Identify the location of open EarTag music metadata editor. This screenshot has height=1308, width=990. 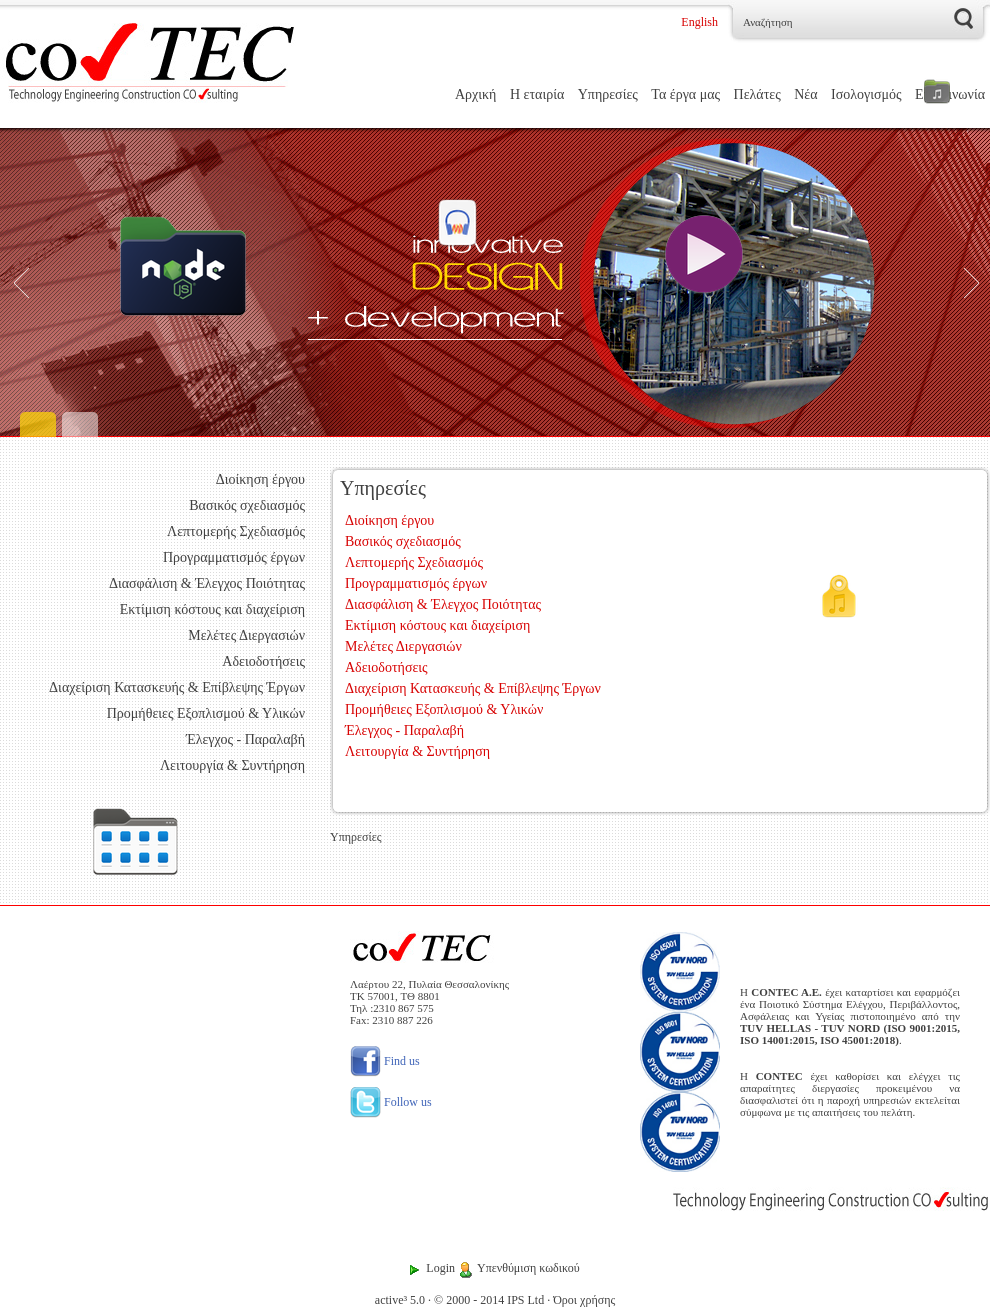
(839, 596).